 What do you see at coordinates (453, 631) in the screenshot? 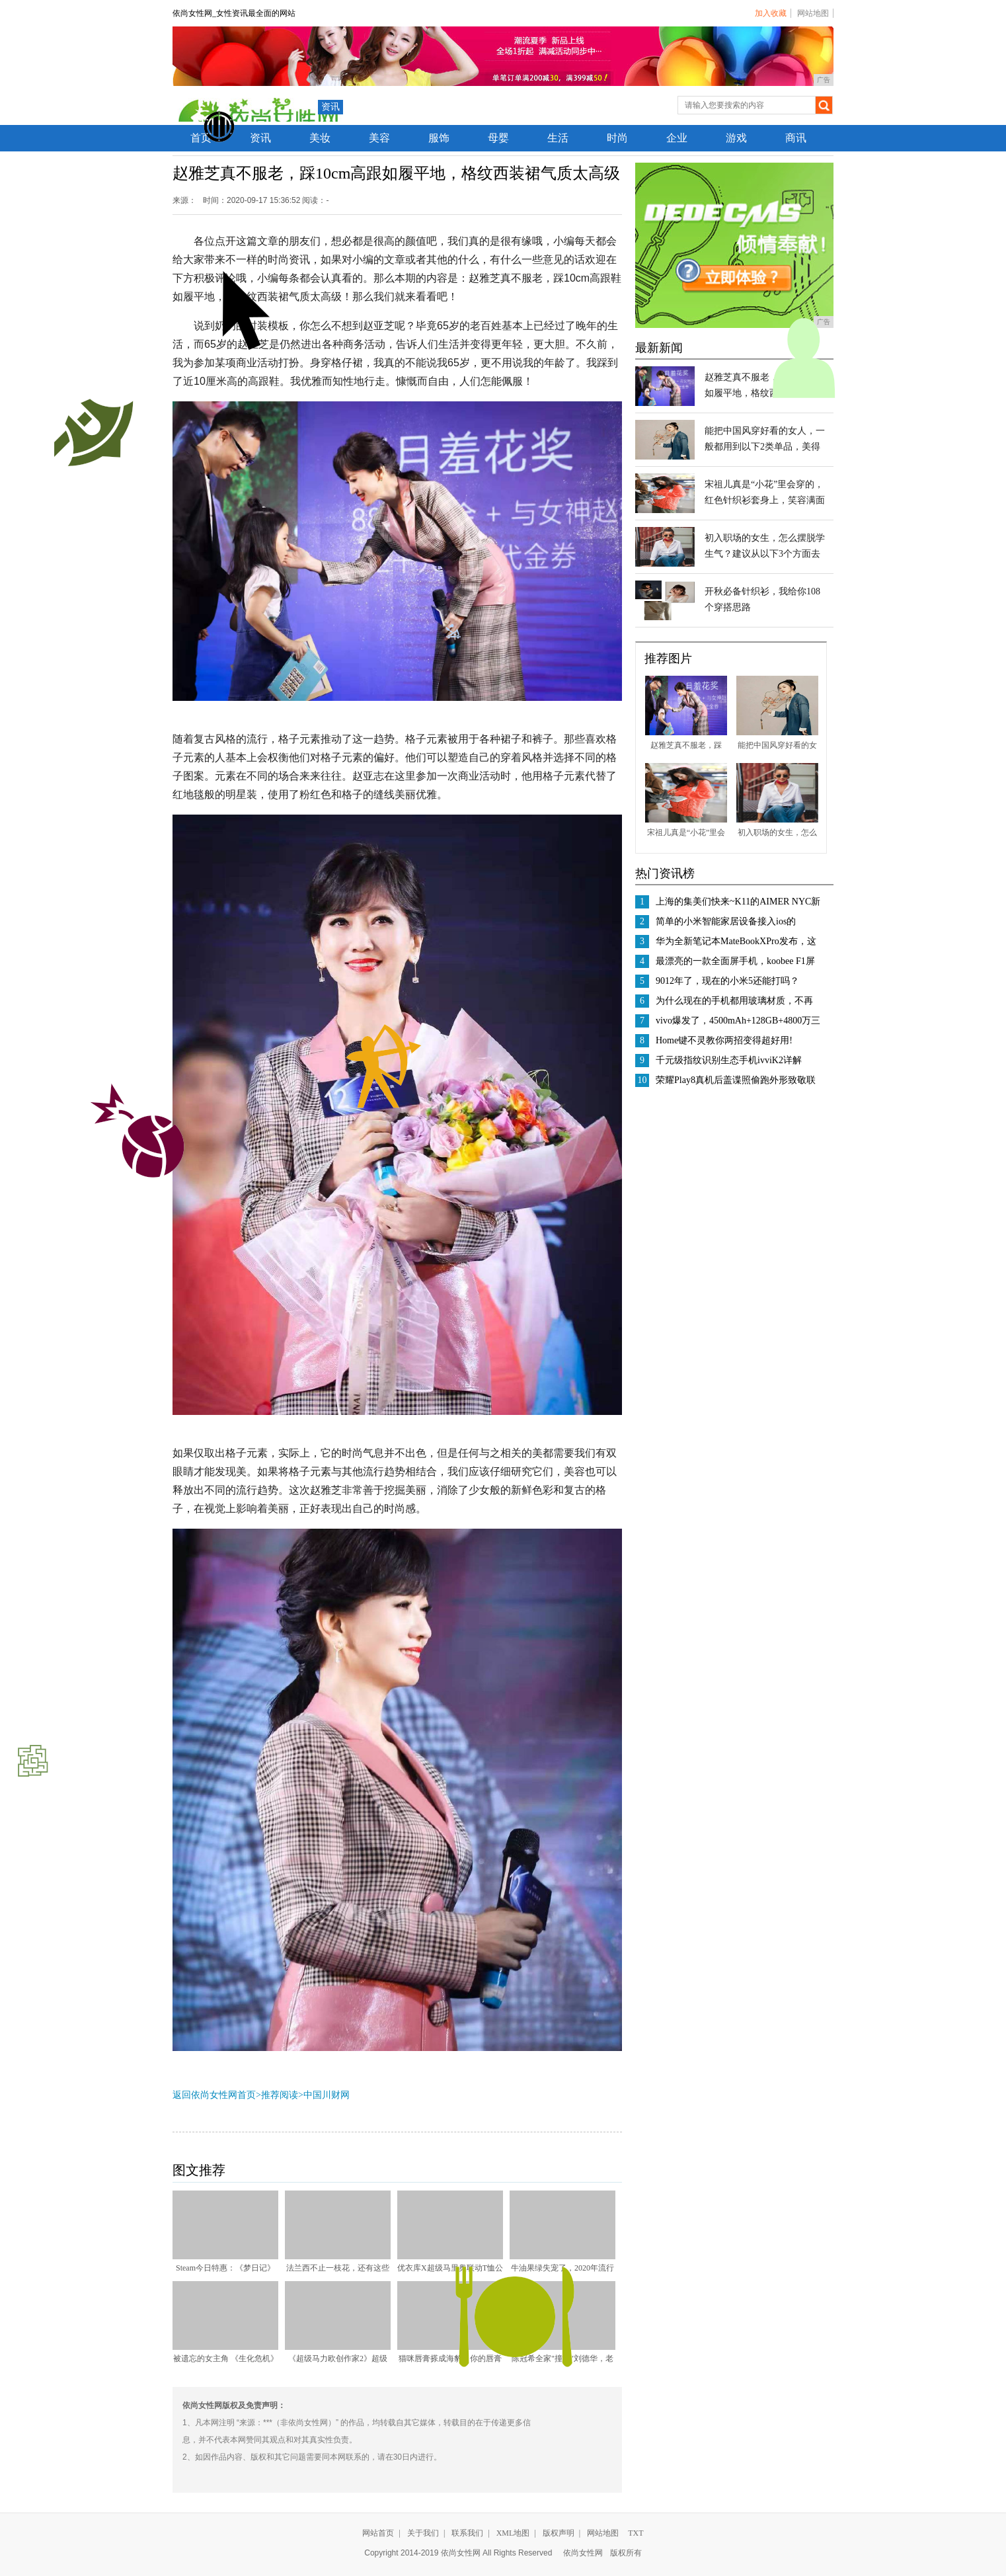
I see `launch projectile in siege game` at bounding box center [453, 631].